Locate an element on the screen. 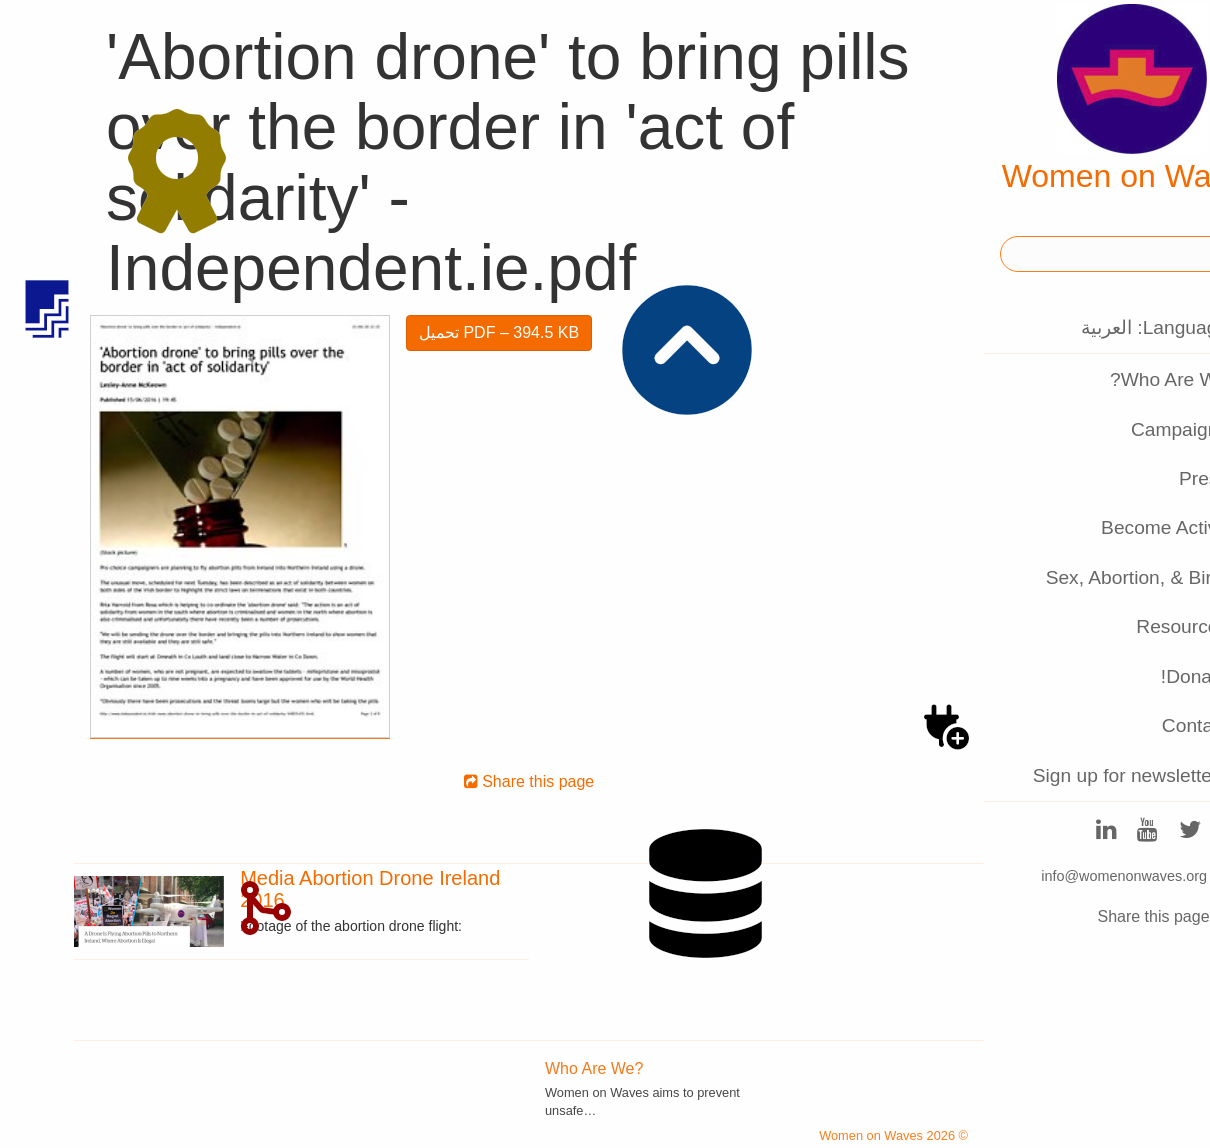 This screenshot has height=1148, width=1210. firstdraft logo is located at coordinates (47, 309).